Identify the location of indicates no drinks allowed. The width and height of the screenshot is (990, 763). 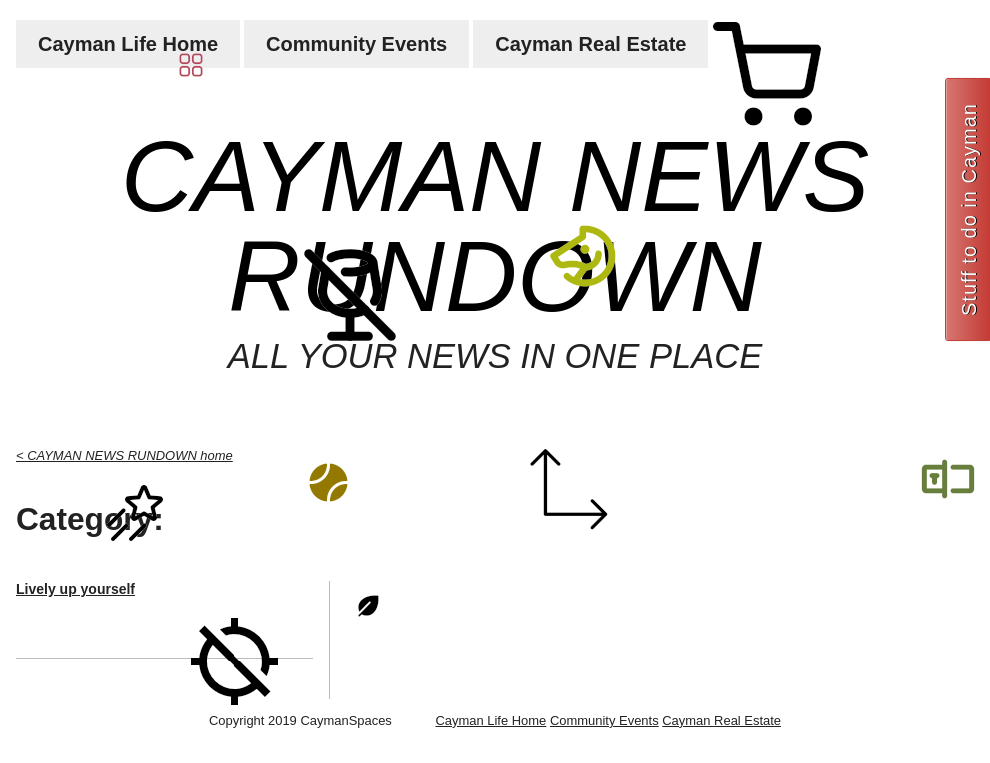
(350, 295).